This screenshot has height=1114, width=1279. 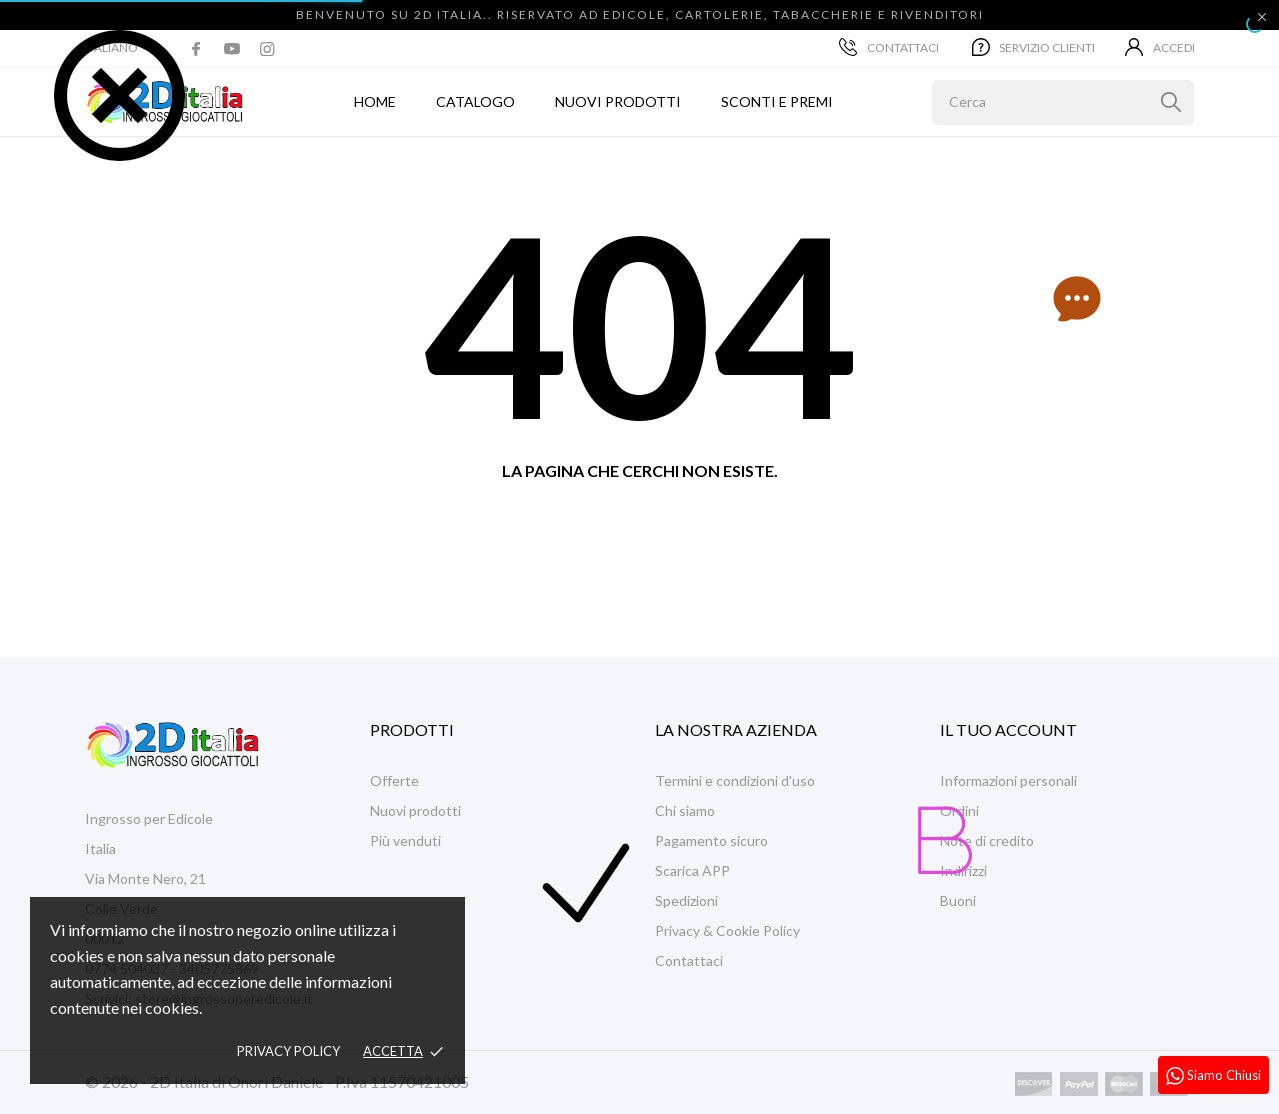 What do you see at coordinates (586, 883) in the screenshot?
I see `confirm or submit an action` at bounding box center [586, 883].